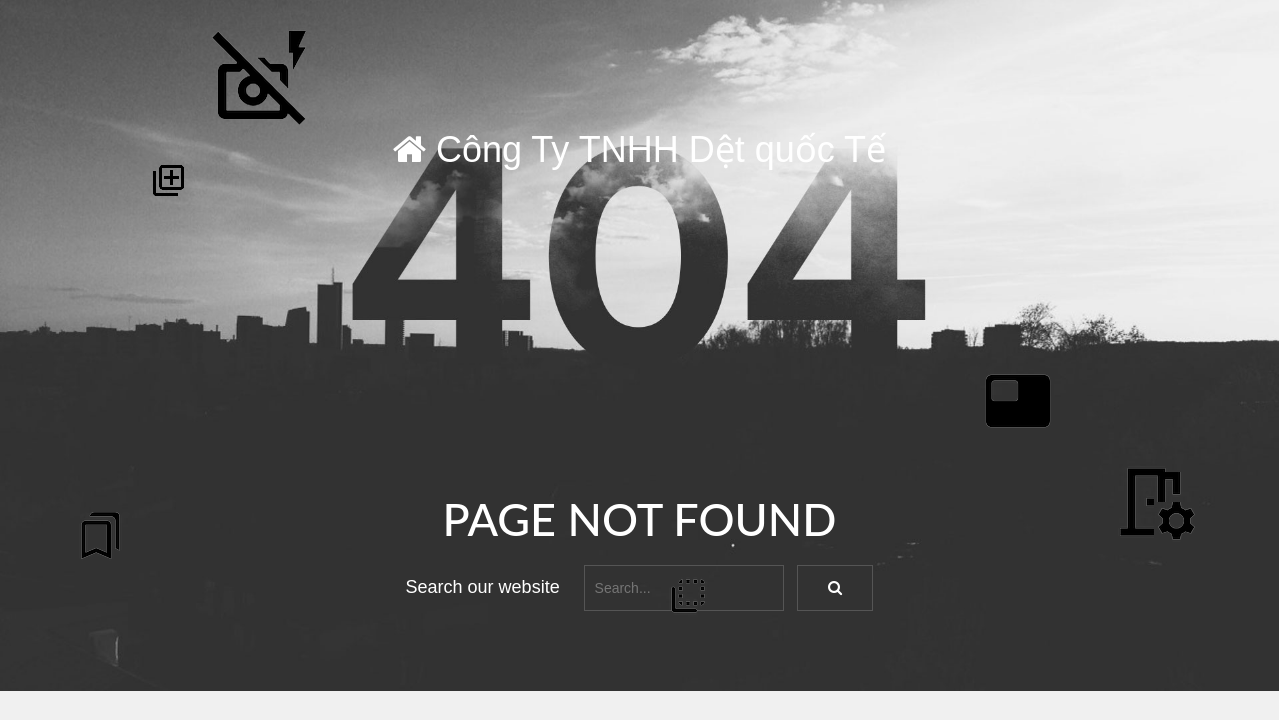 This screenshot has height=720, width=1279. Describe the element at coordinates (1154, 502) in the screenshot. I see `adjust room or space settings` at that location.